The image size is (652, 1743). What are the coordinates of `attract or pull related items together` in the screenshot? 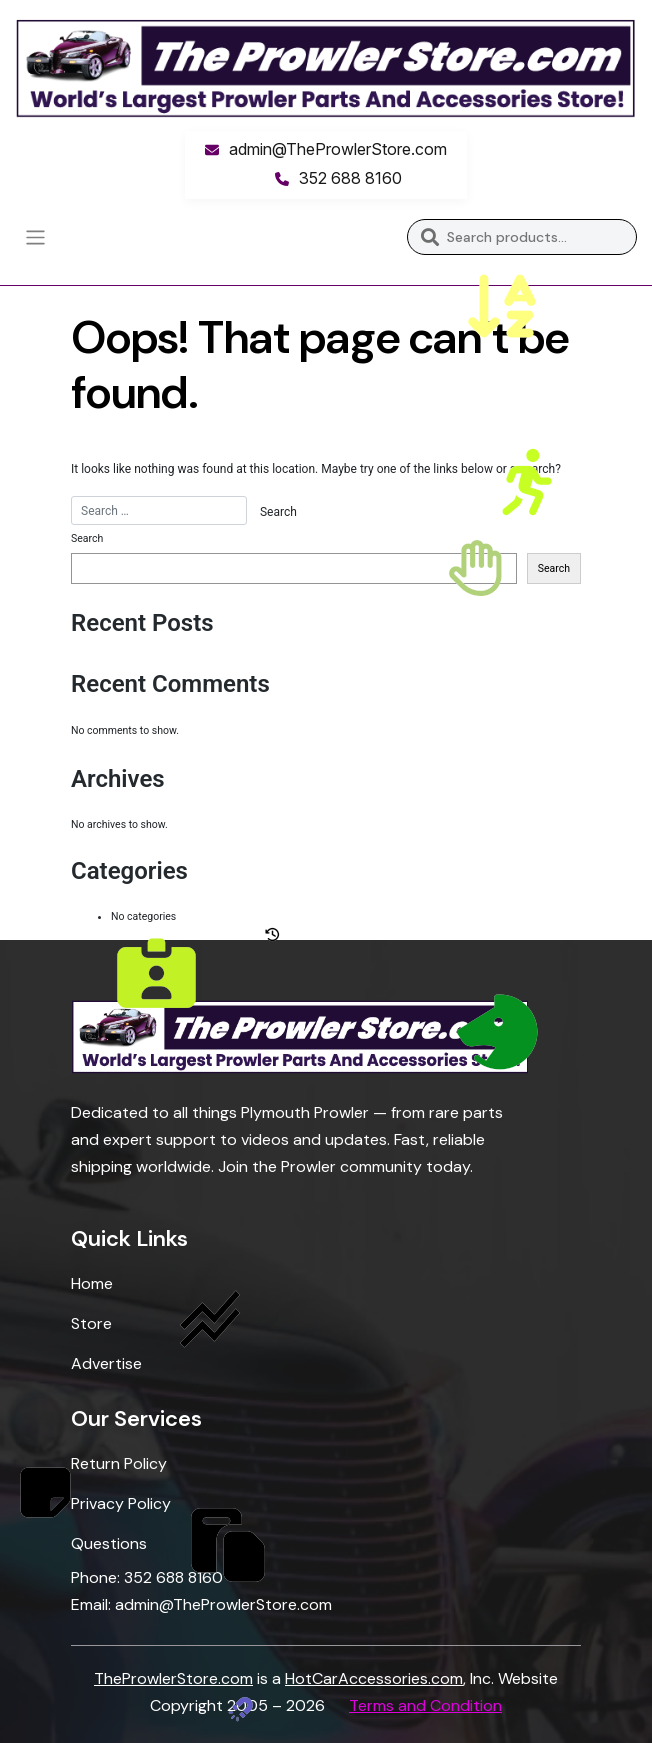 It's located at (241, 1709).